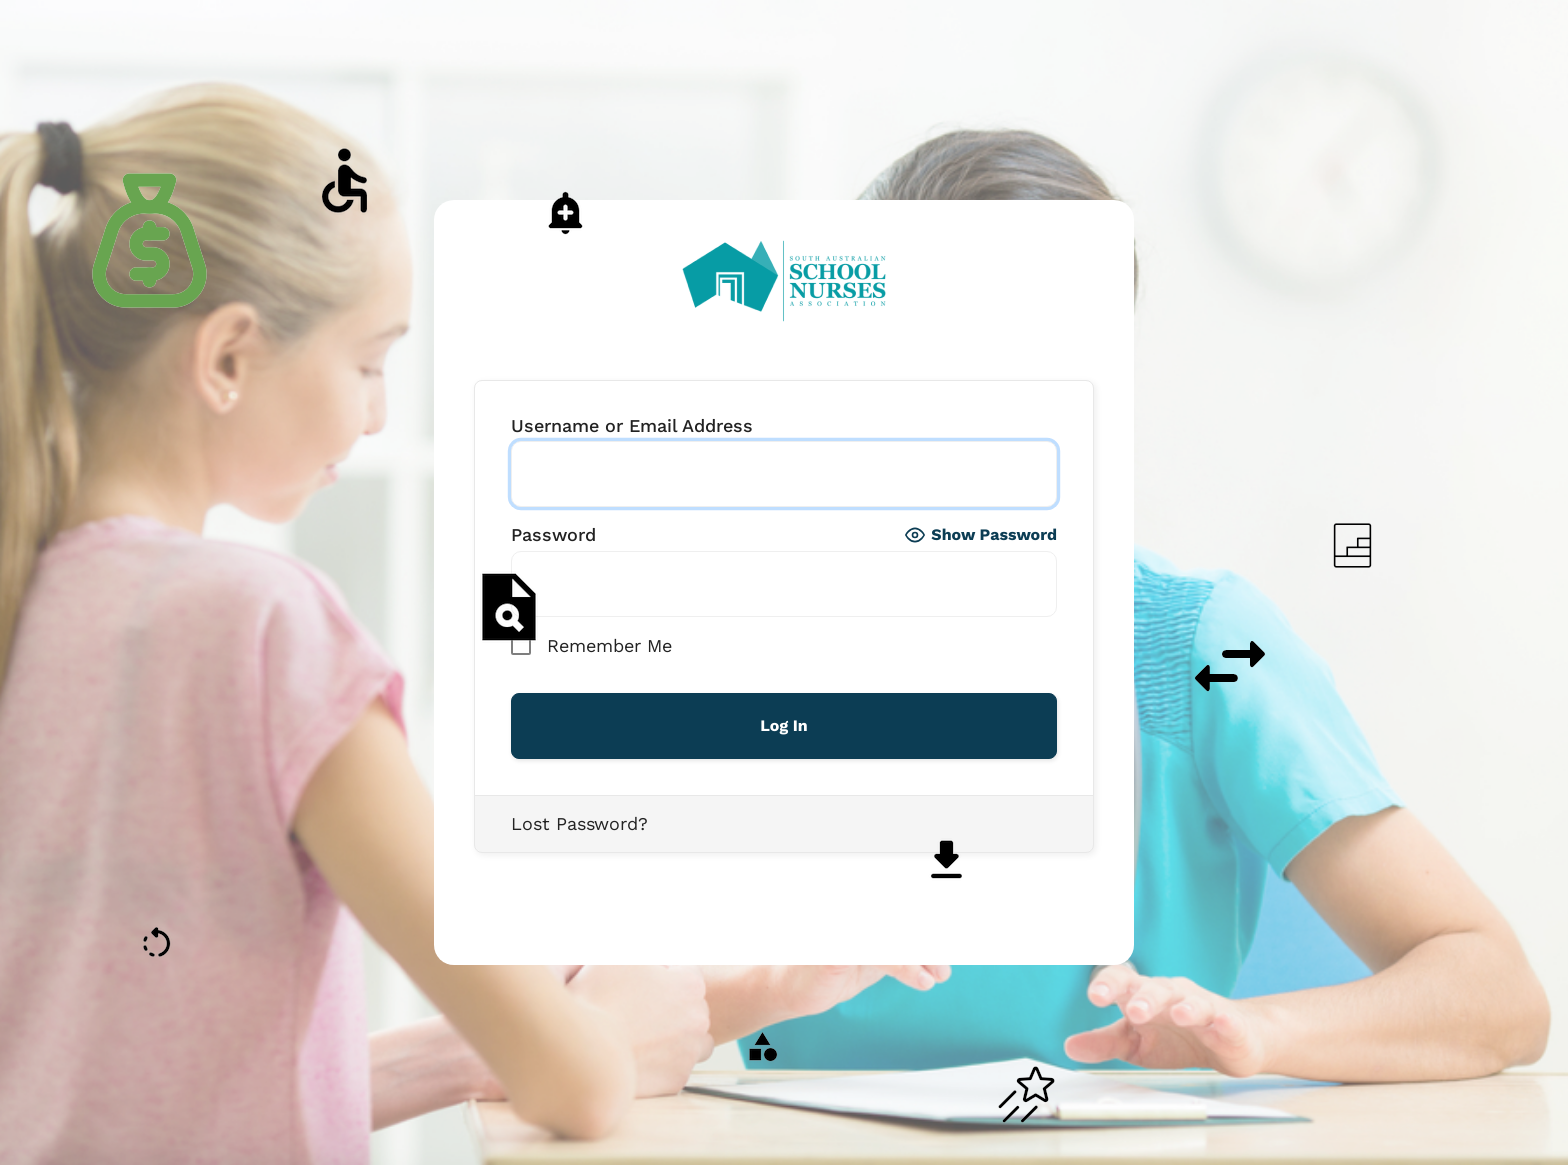  I want to click on swap or exchange items, so click(1230, 666).